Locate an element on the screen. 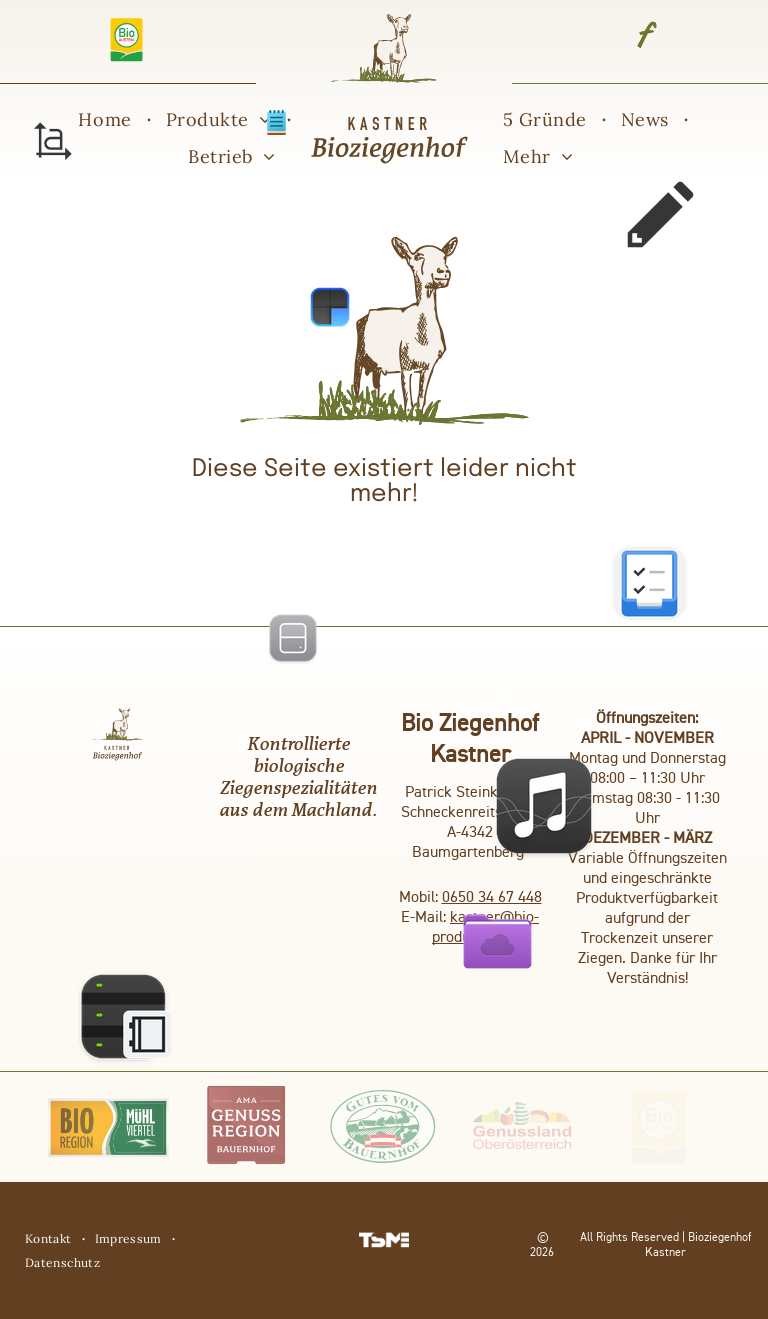  access cloud-synced files and folders is located at coordinates (497, 941).